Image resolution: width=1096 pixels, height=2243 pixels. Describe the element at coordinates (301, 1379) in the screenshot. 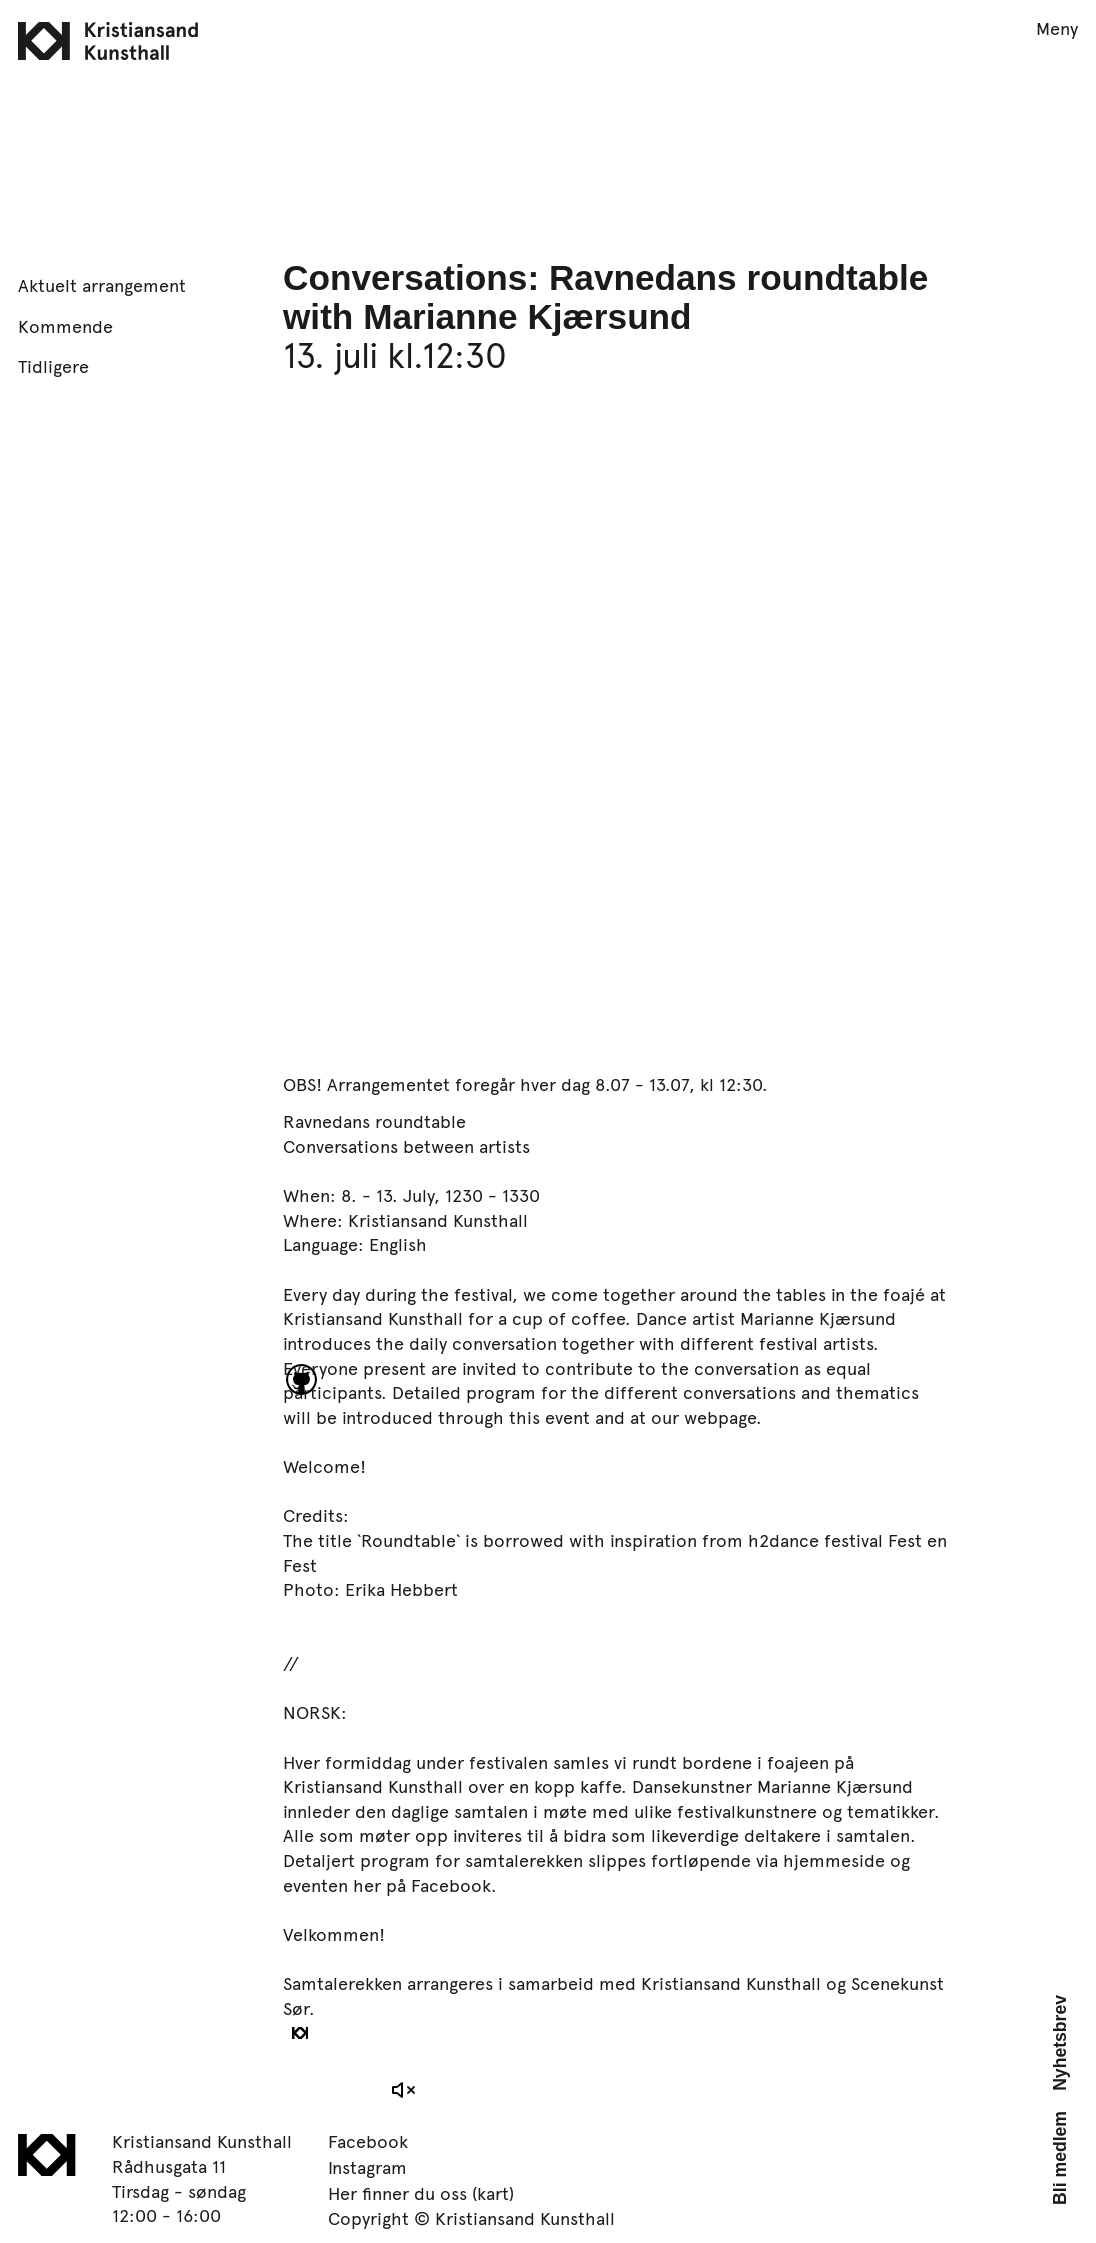

I see `open GitHub repository` at that location.